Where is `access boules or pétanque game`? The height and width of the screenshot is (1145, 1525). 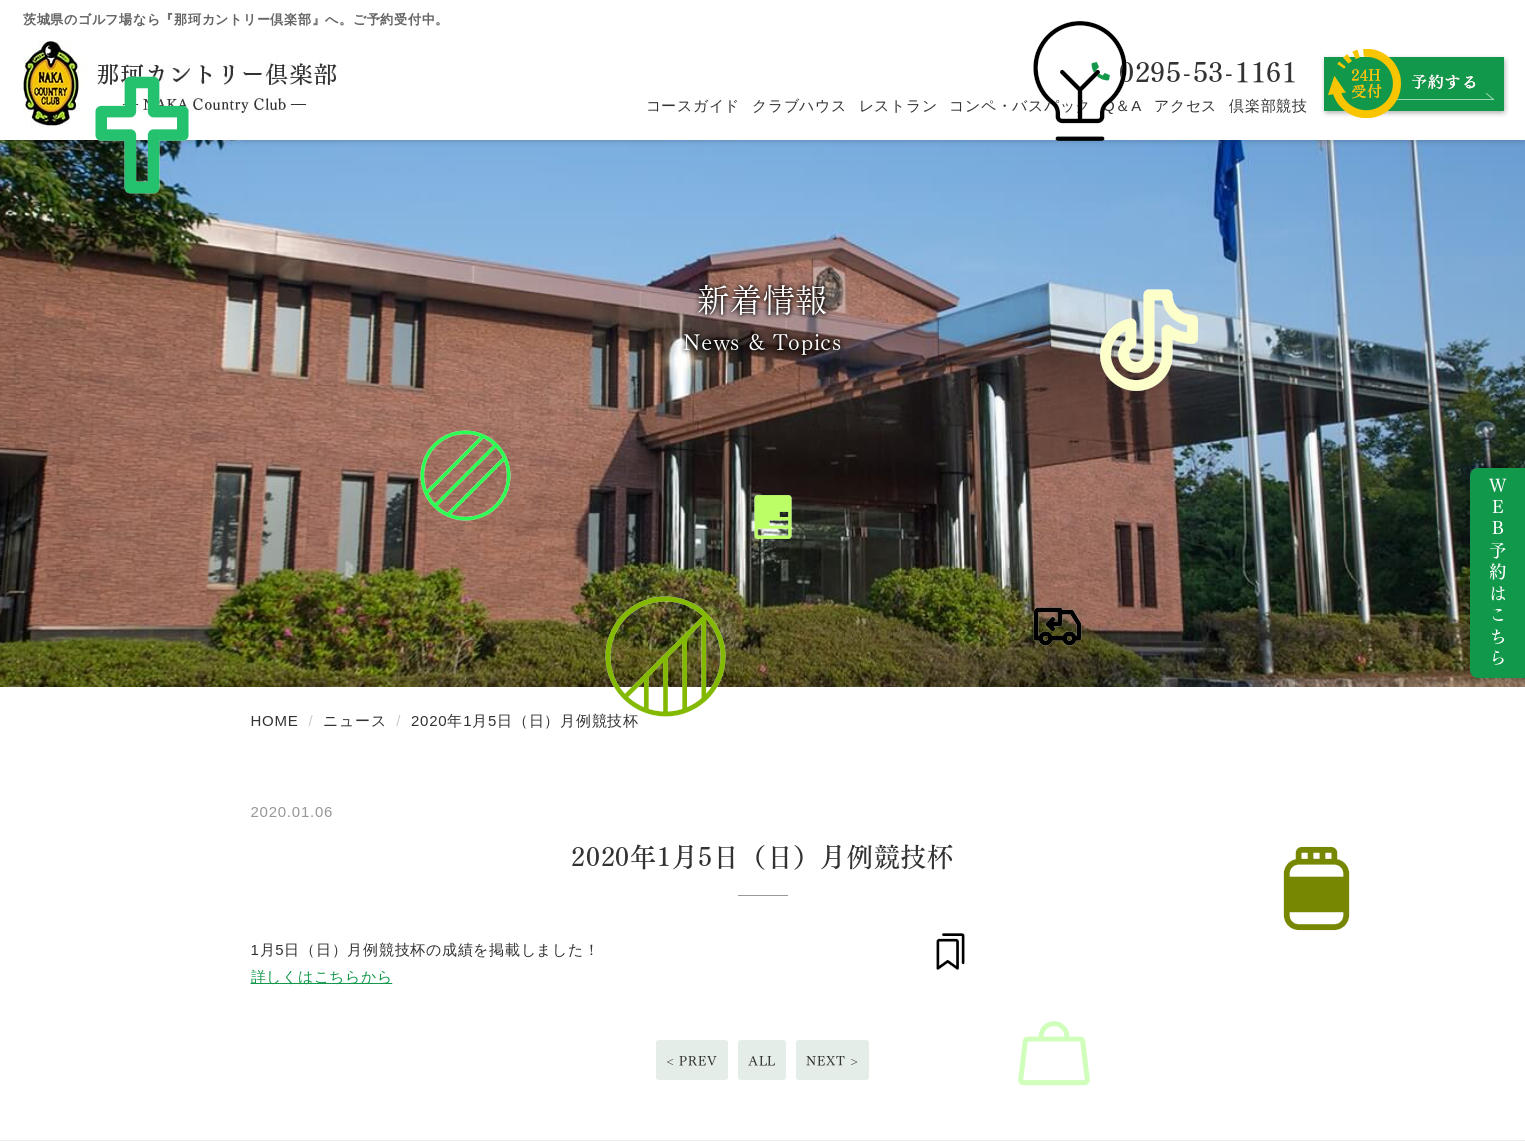
access boules or pétanque game is located at coordinates (465, 475).